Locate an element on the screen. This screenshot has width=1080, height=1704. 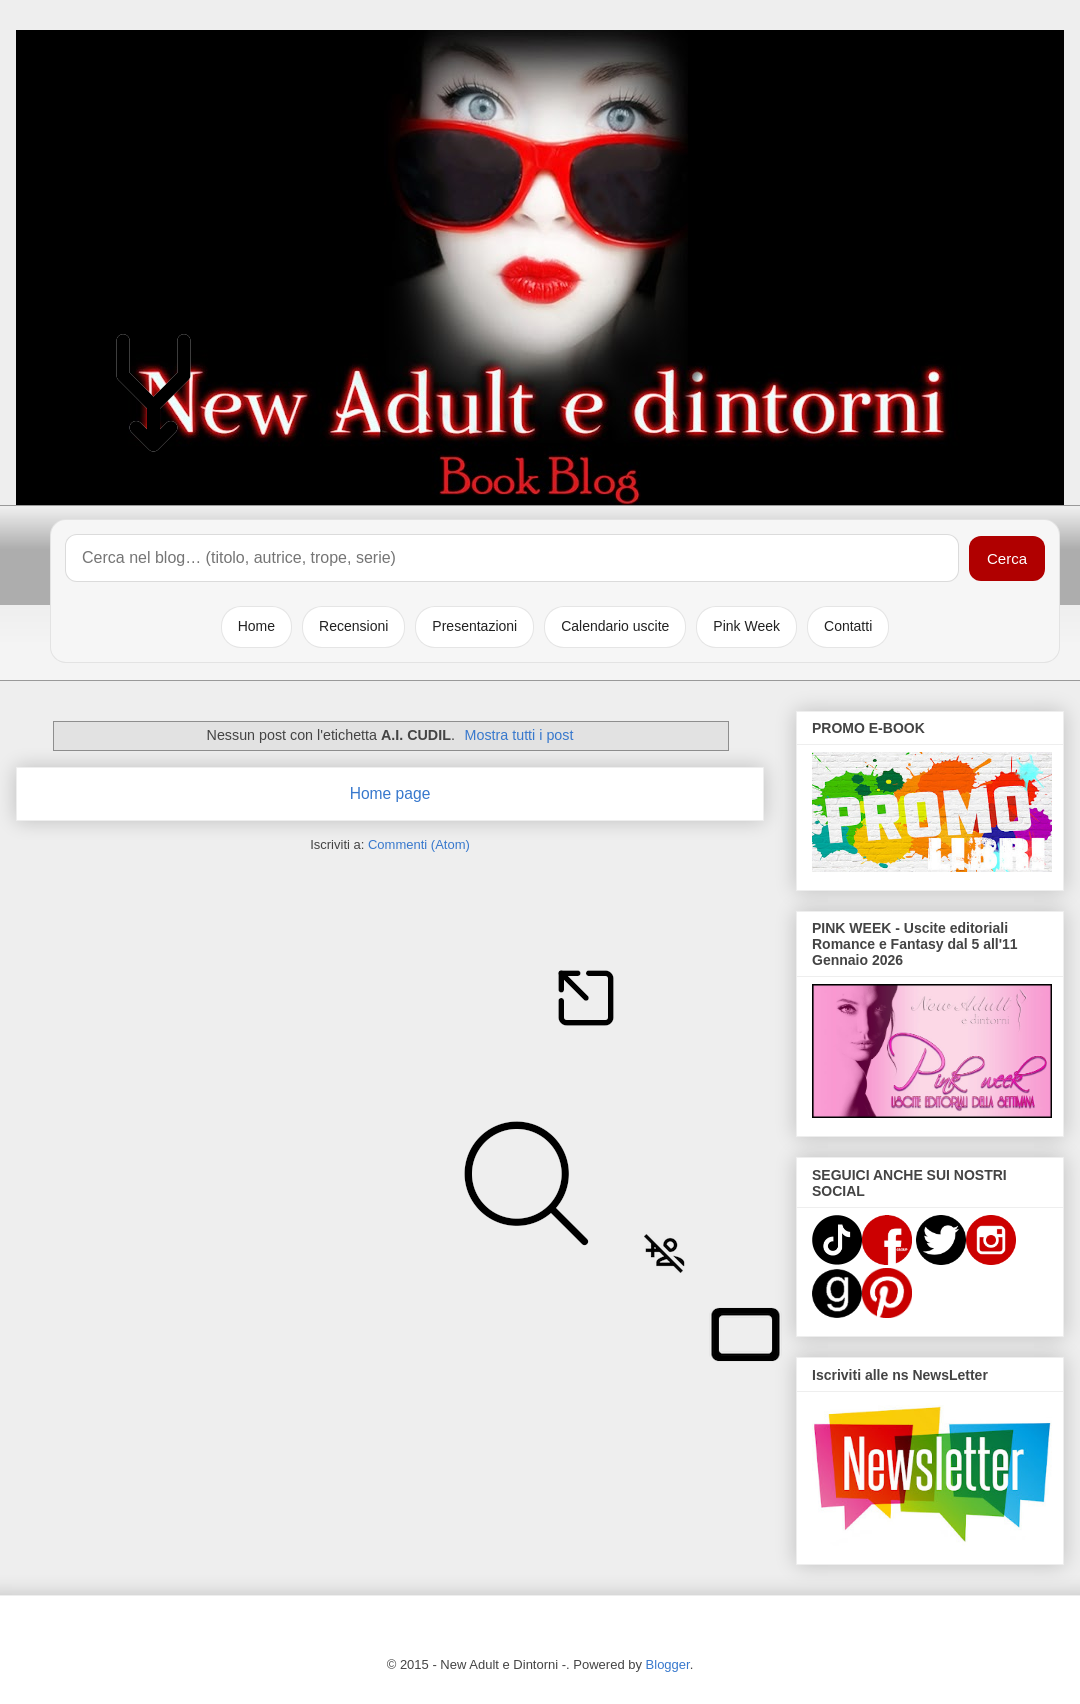
crop image to landscape orientation is located at coordinates (745, 1334).